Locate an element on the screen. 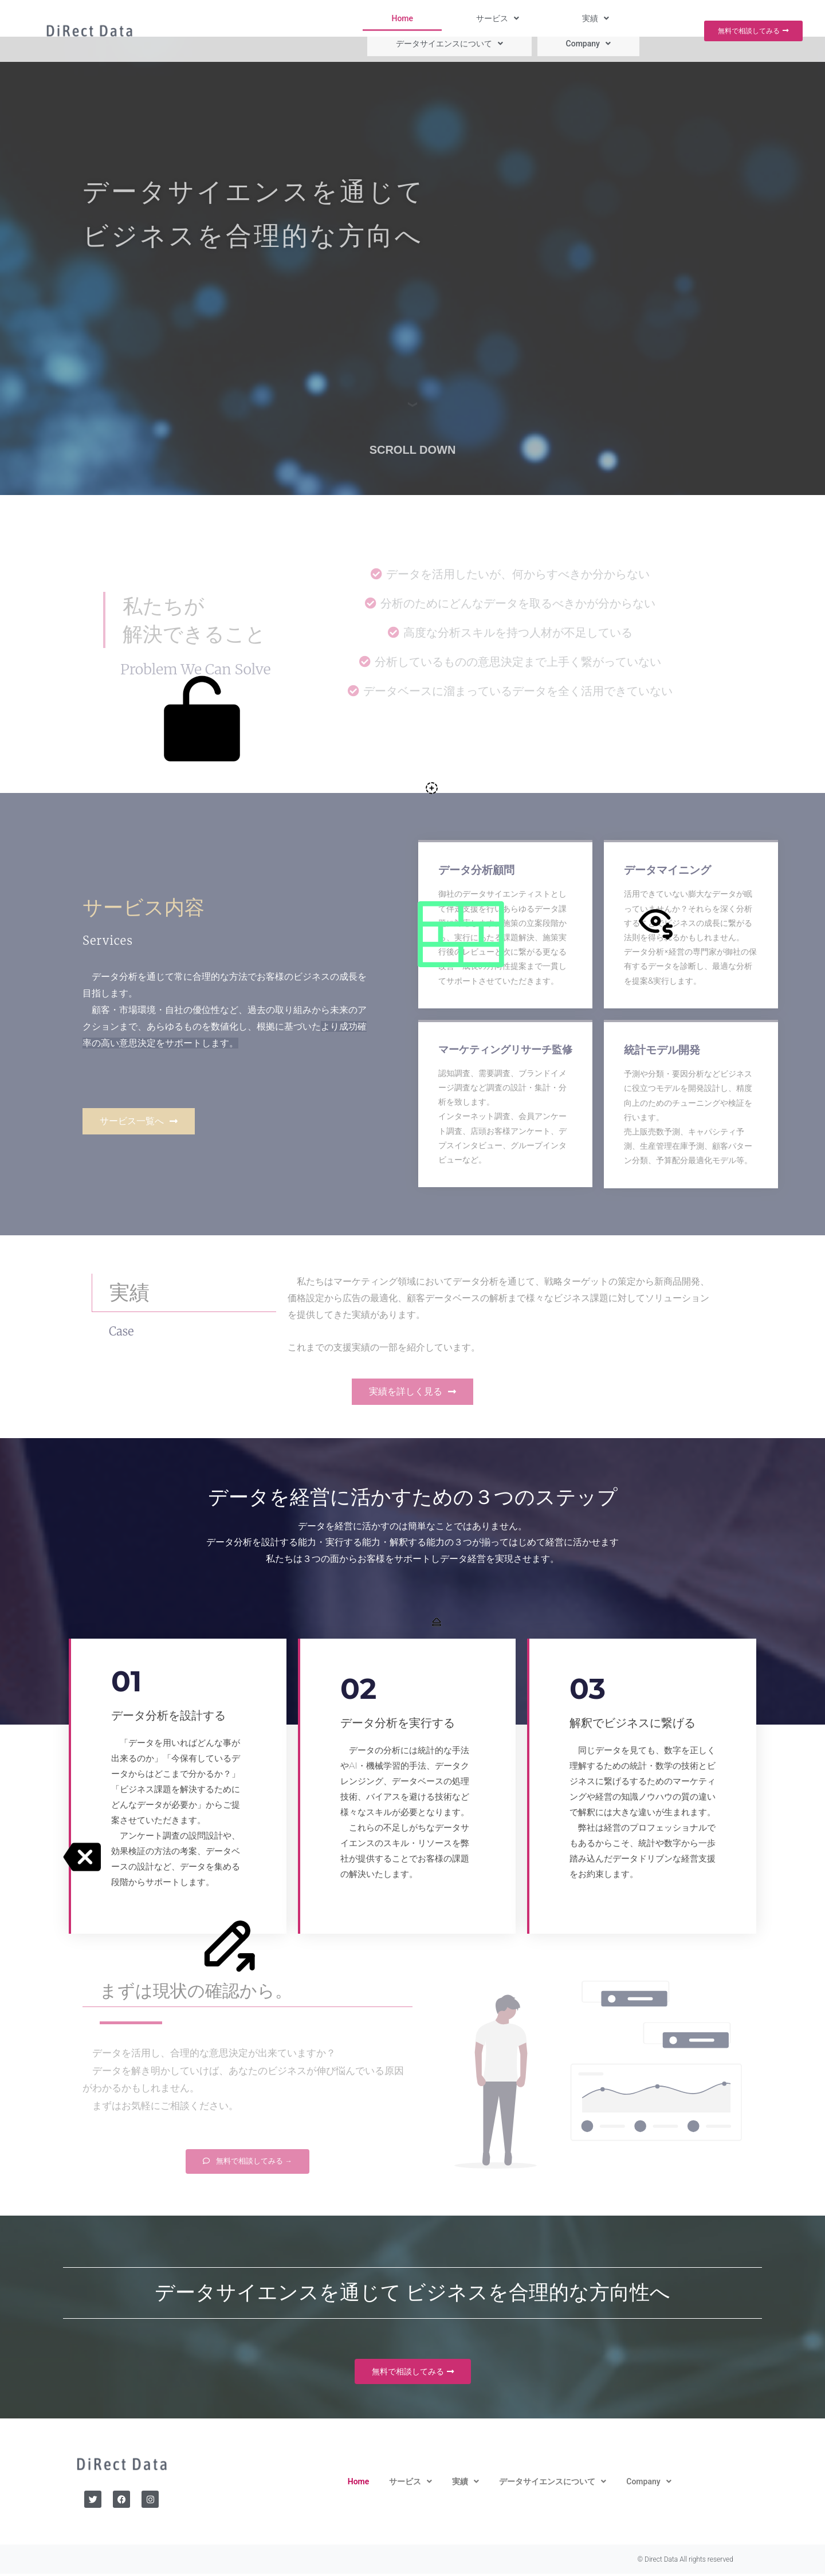 The width and height of the screenshot is (825, 2576). view pricing or cost details is located at coordinates (655, 921).